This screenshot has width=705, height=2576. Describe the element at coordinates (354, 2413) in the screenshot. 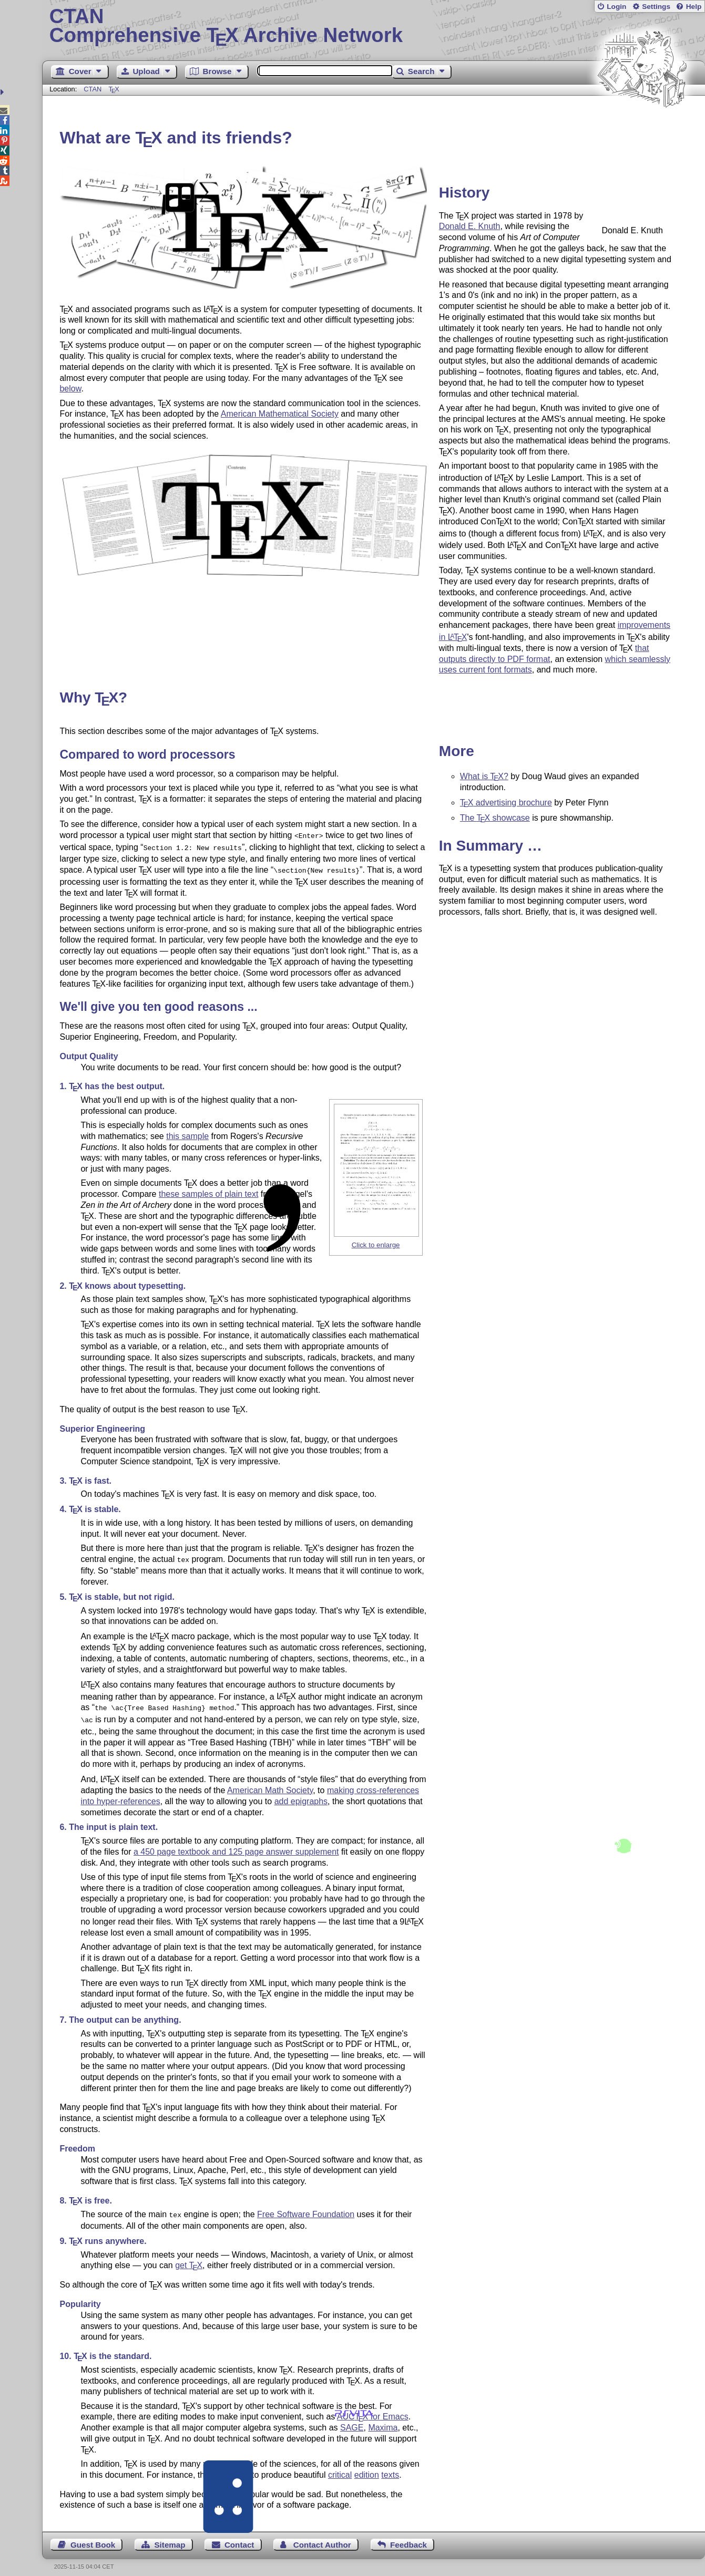

I see `PlayStation Vita brand logo` at that location.